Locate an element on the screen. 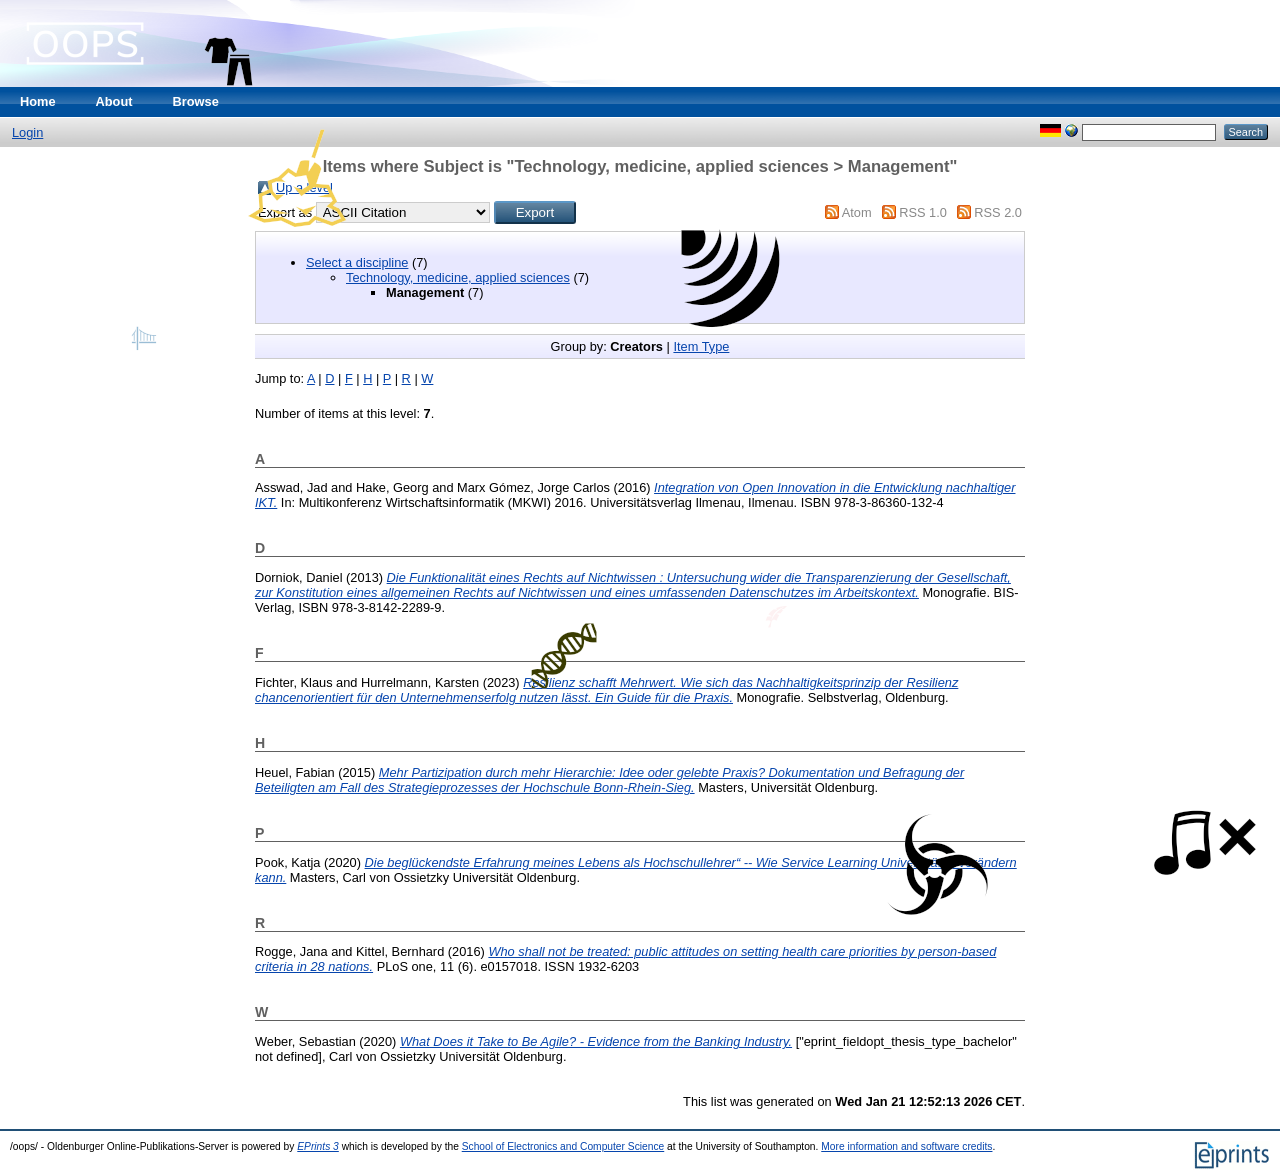  subscribe to RSS feed is located at coordinates (730, 279).